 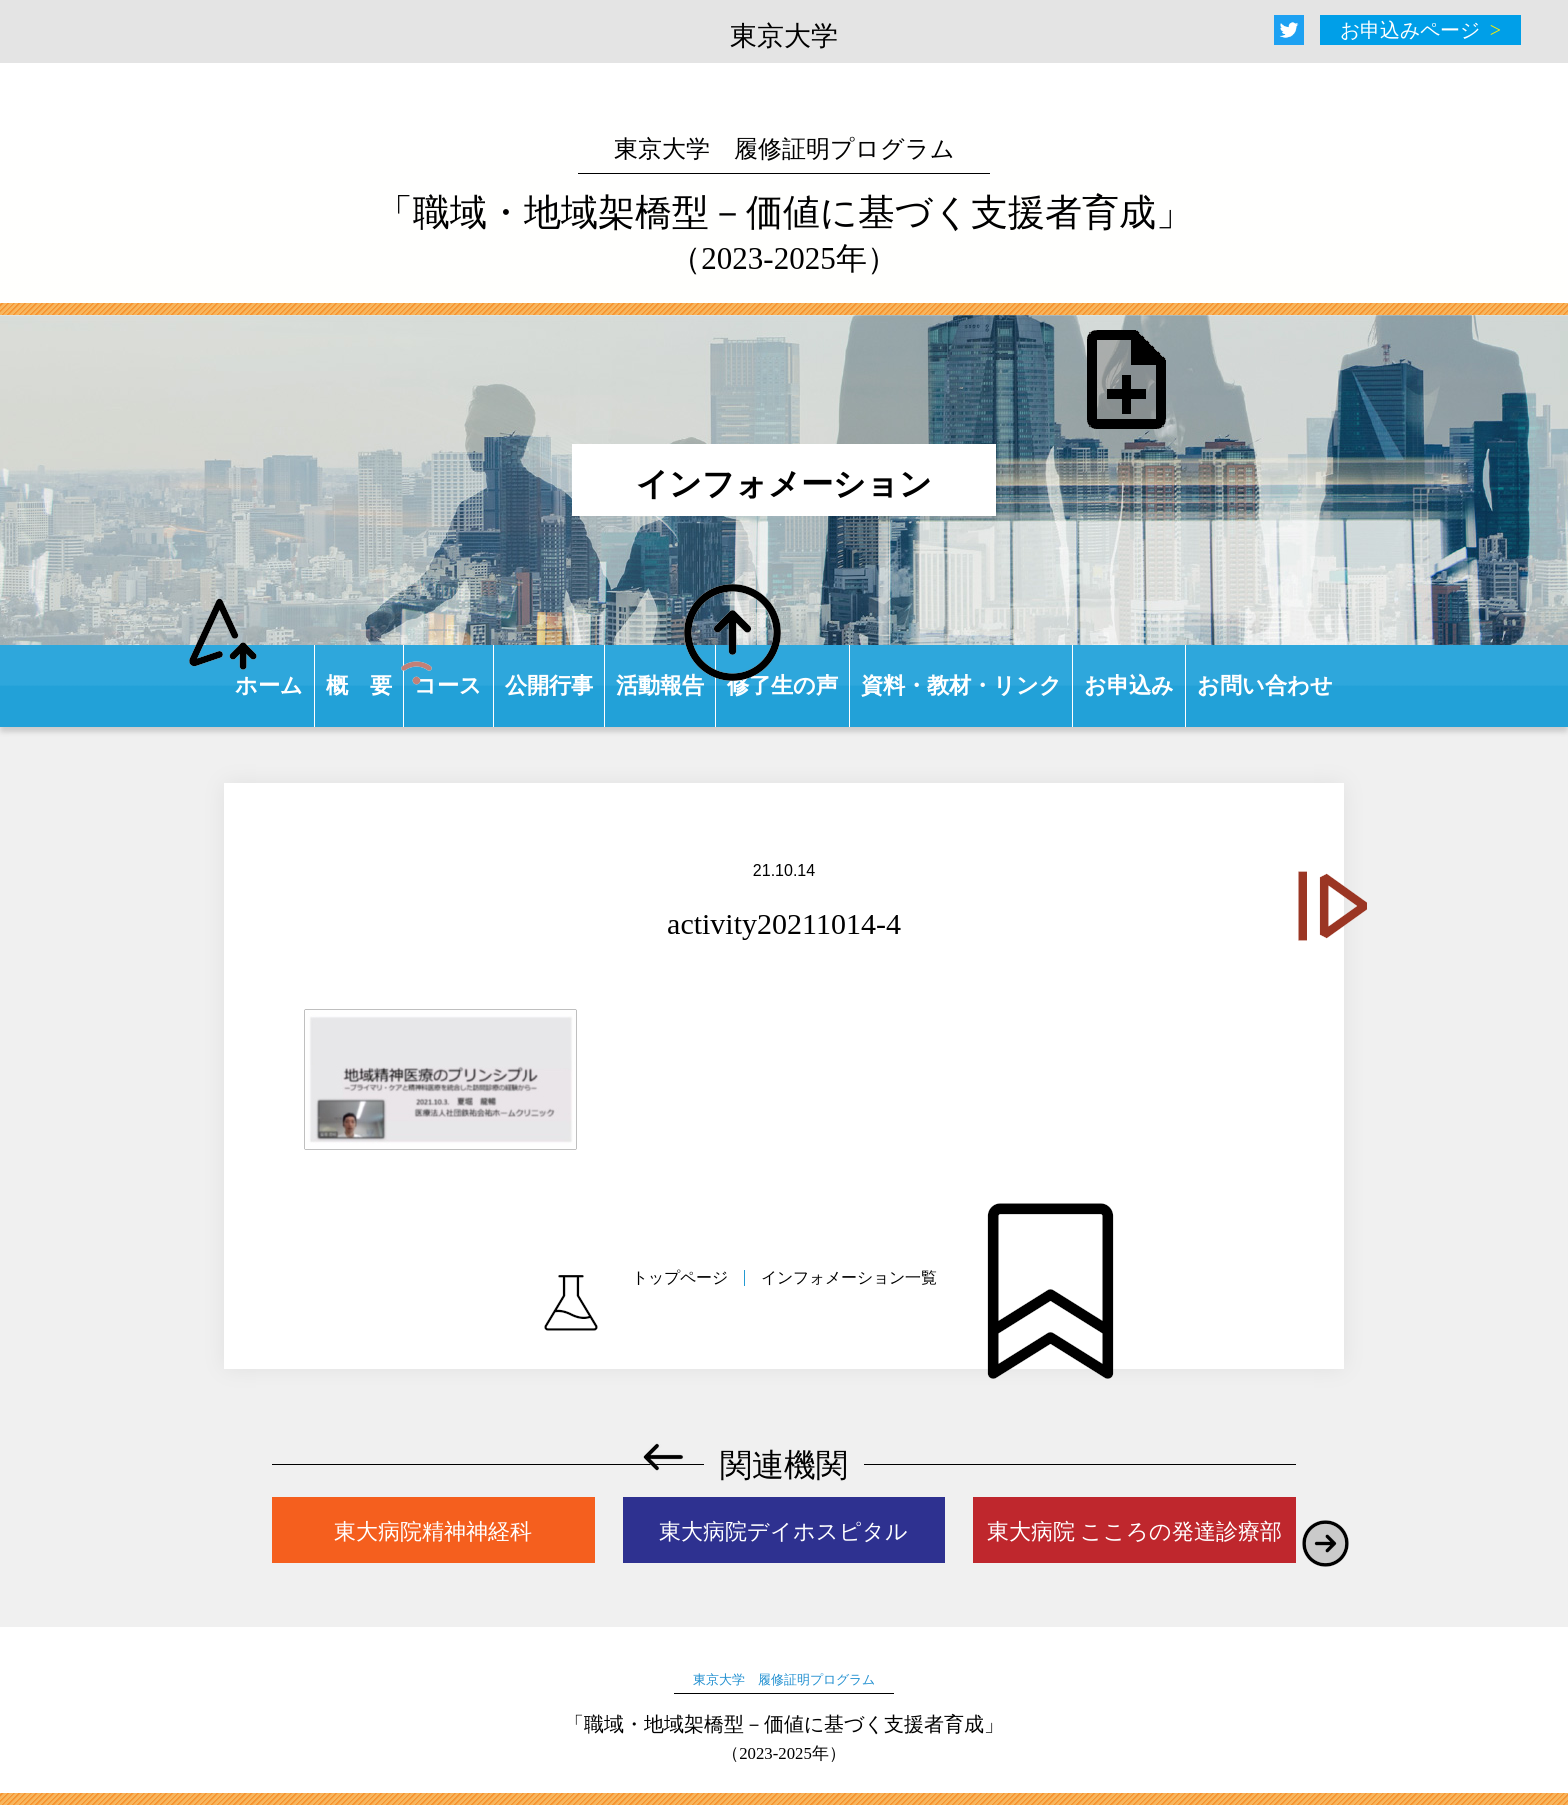 I want to click on save item to bookmarks, so click(x=1050, y=1287).